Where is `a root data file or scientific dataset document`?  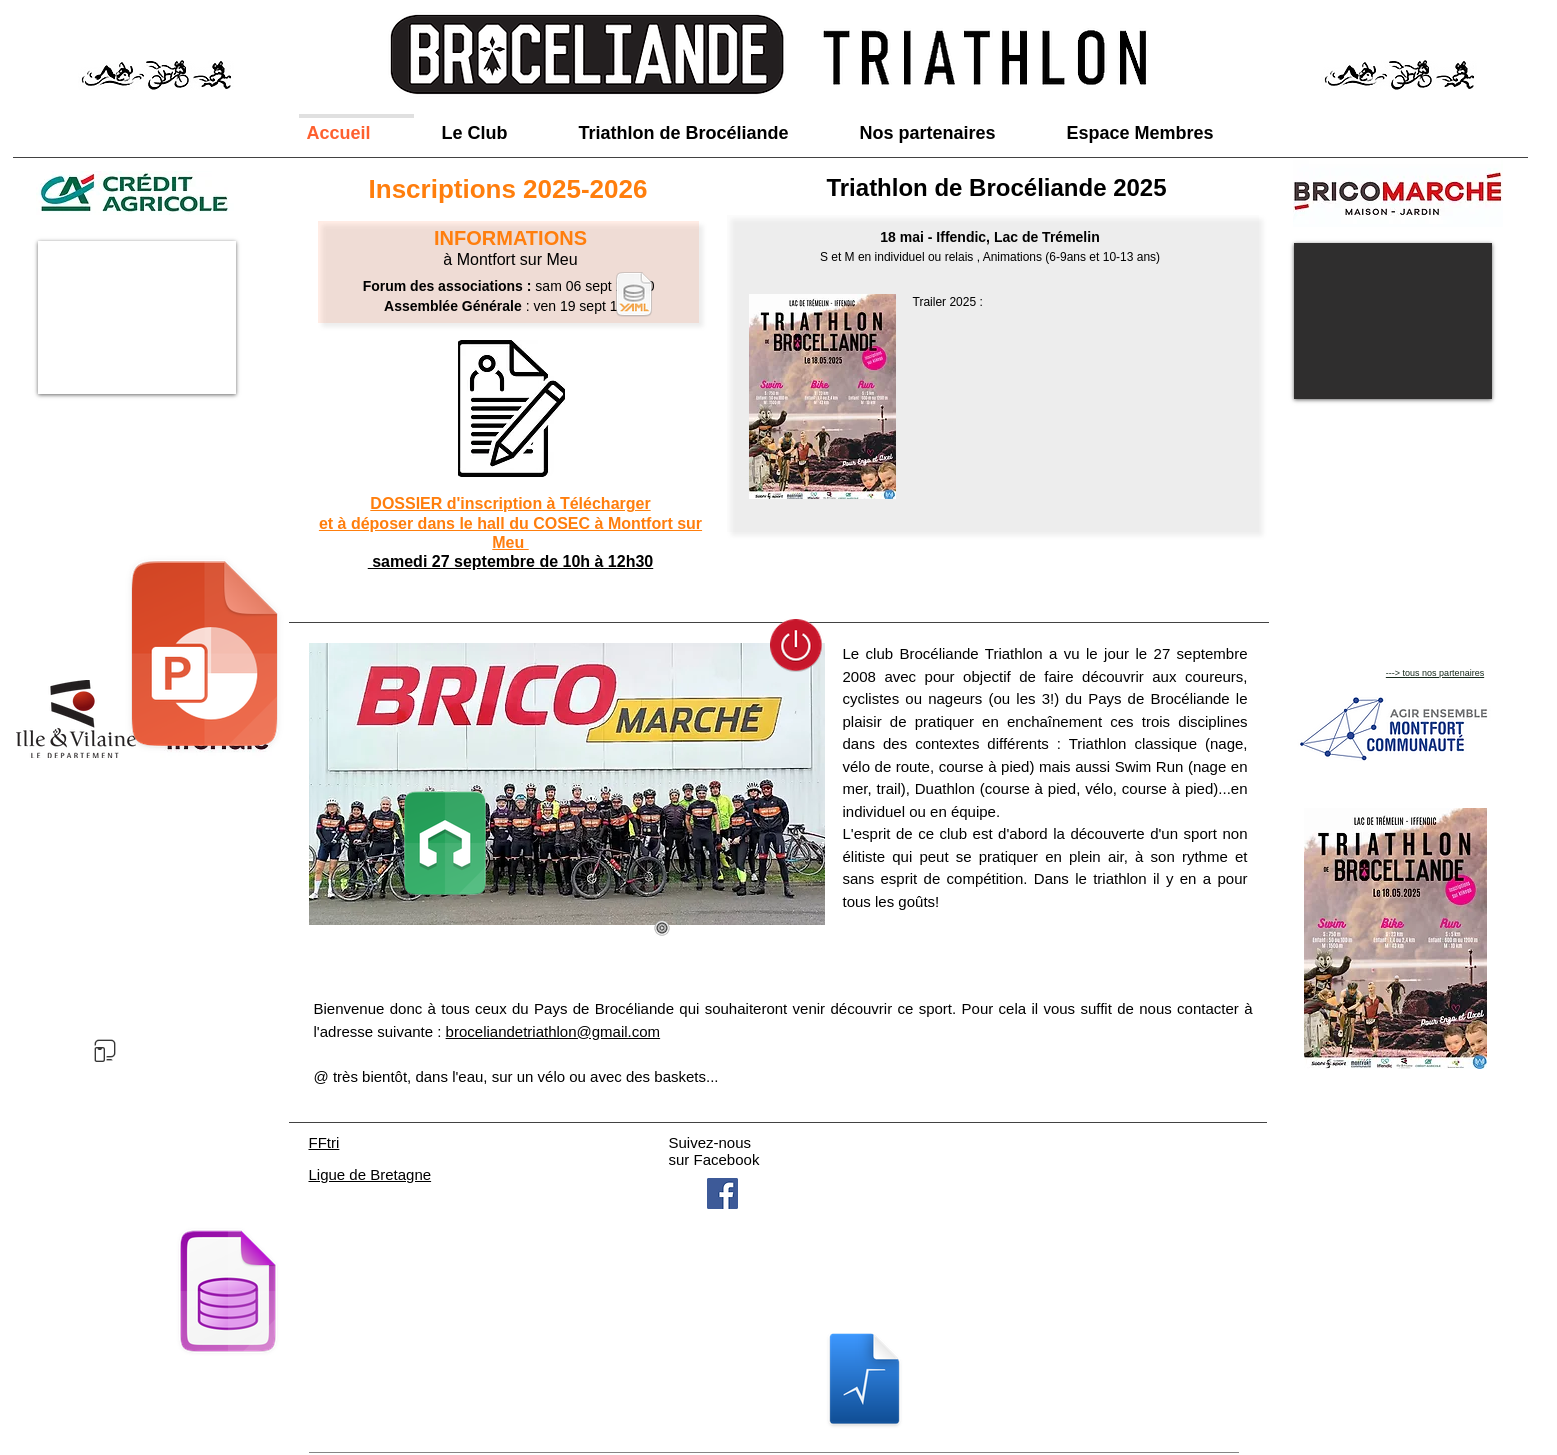
a root data file or scientific dataset document is located at coordinates (864, 1380).